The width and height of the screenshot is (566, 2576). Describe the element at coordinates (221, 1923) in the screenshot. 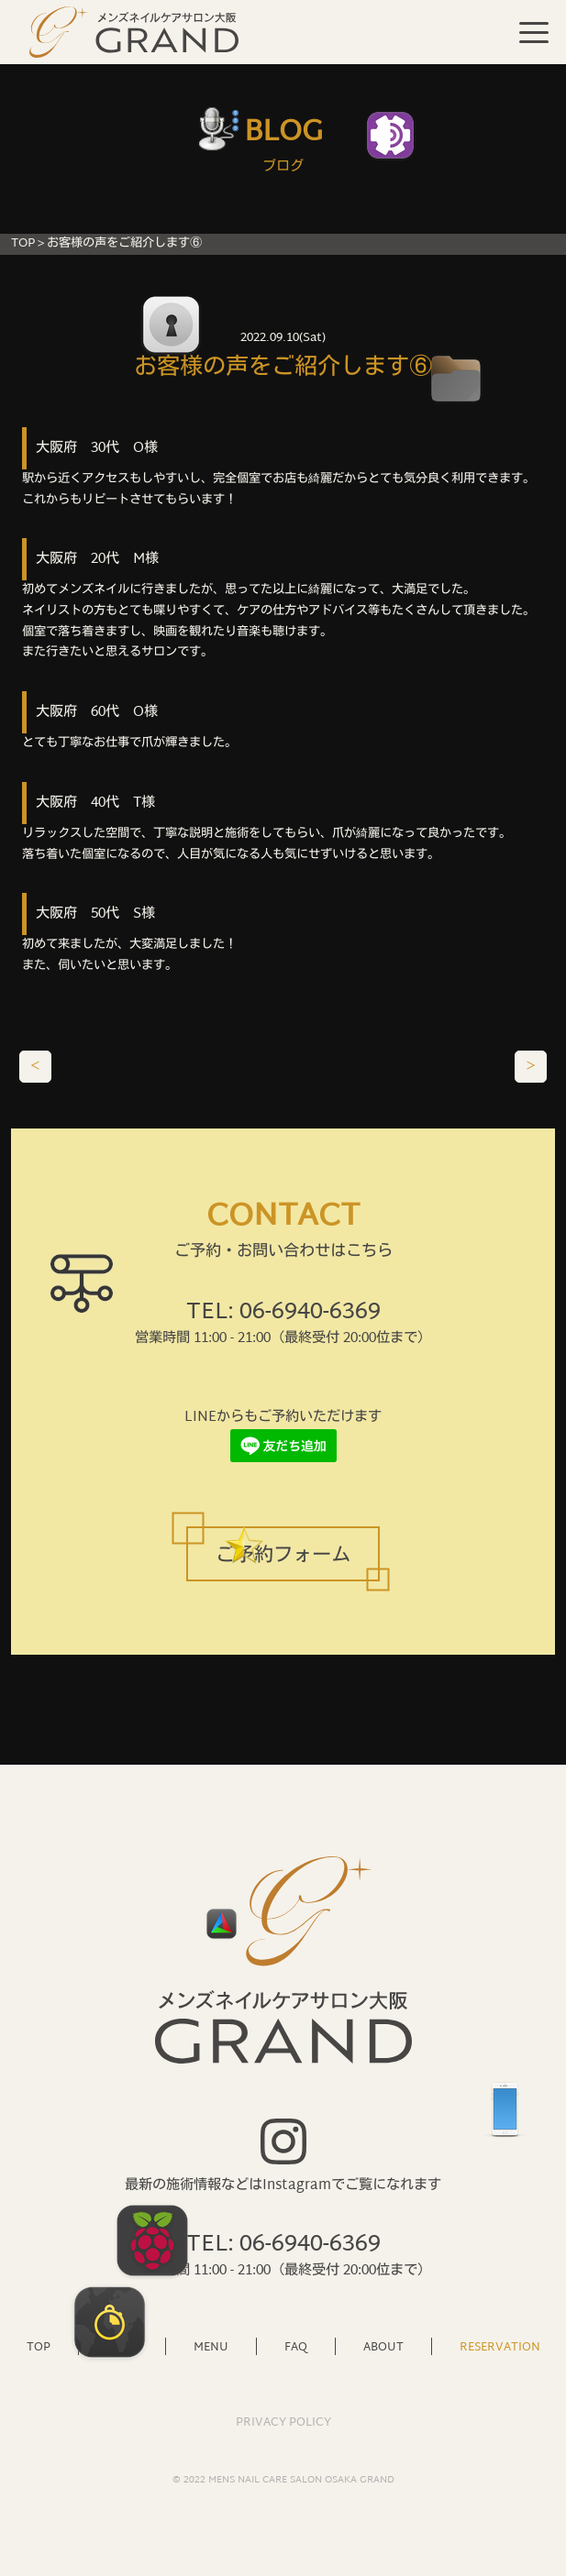

I see `open cmake build automation tool` at that location.